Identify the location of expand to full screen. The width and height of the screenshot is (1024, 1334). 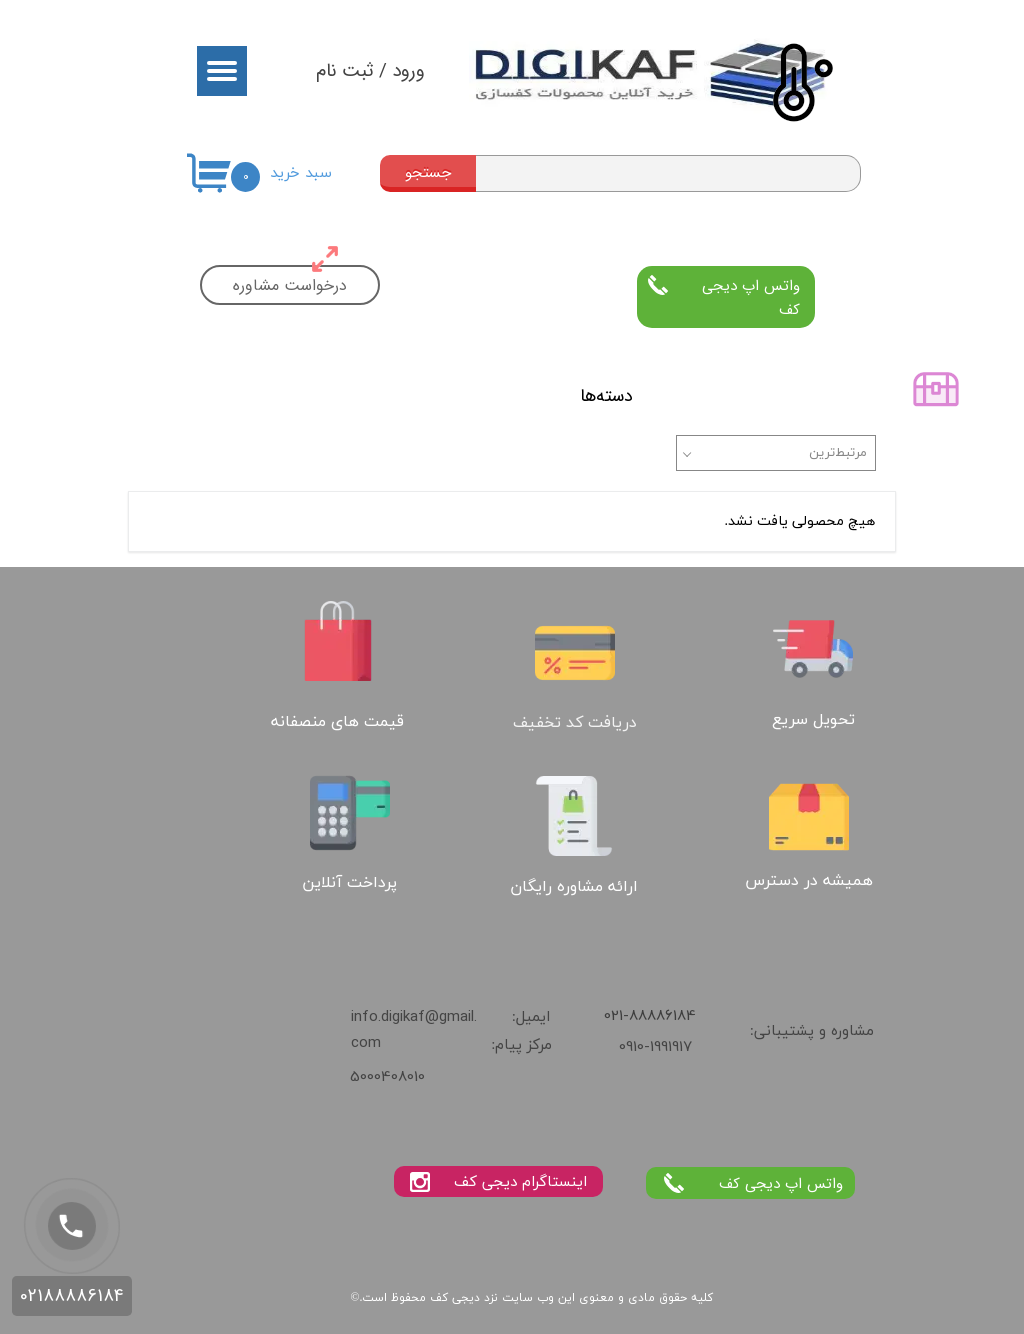
(325, 259).